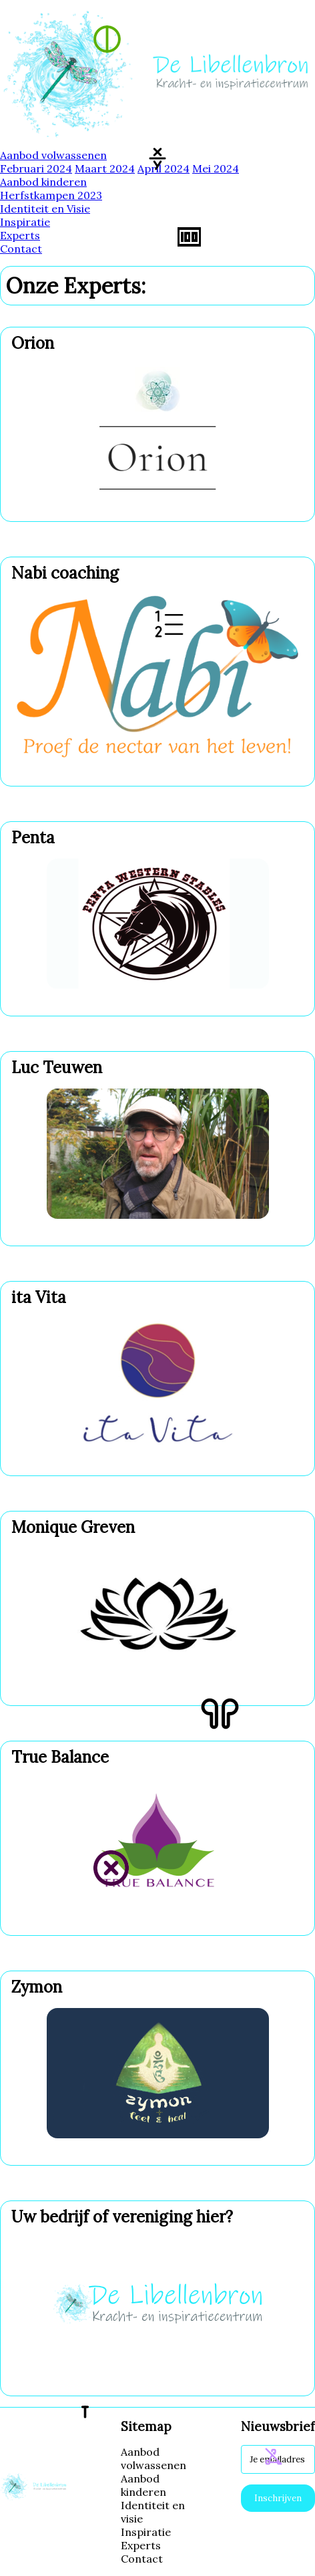 Image resolution: width=315 pixels, height=2576 pixels. I want to click on text formatting option for title case, so click(85, 2412).